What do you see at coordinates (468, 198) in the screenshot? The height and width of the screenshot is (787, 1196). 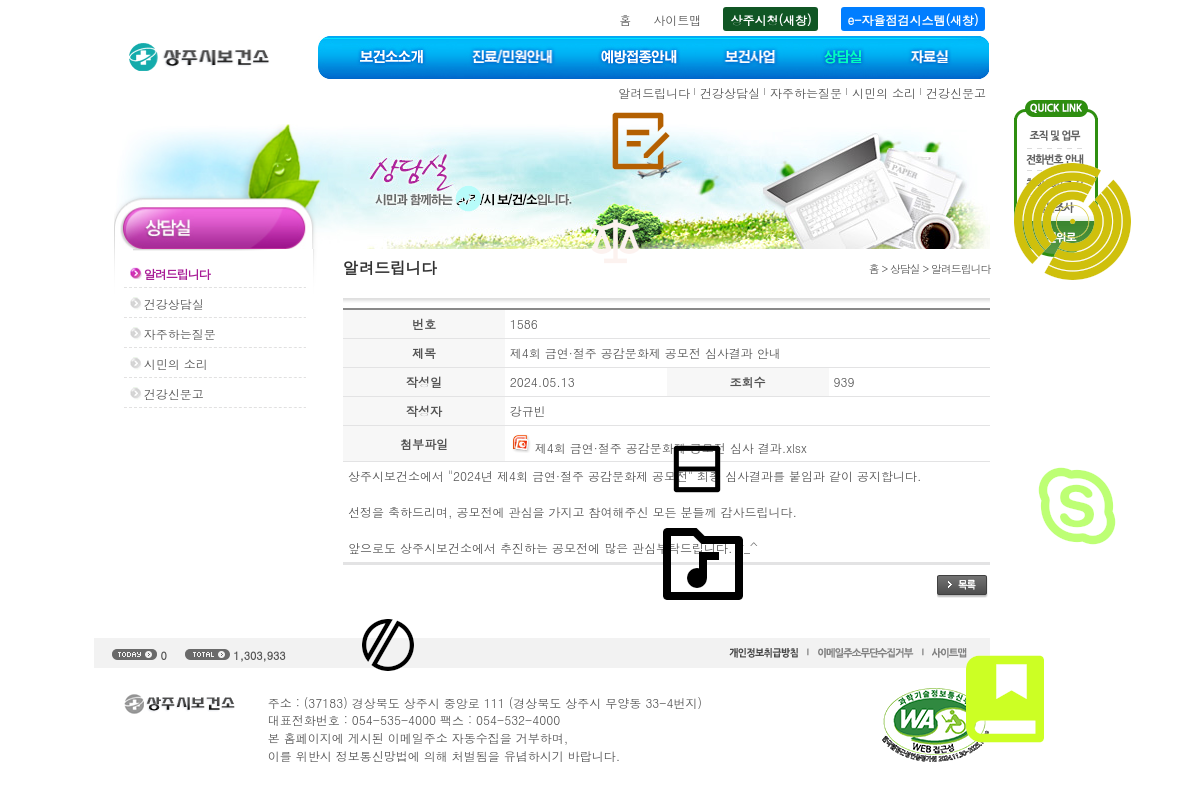 I see `view fund performance or investment growth` at bounding box center [468, 198].